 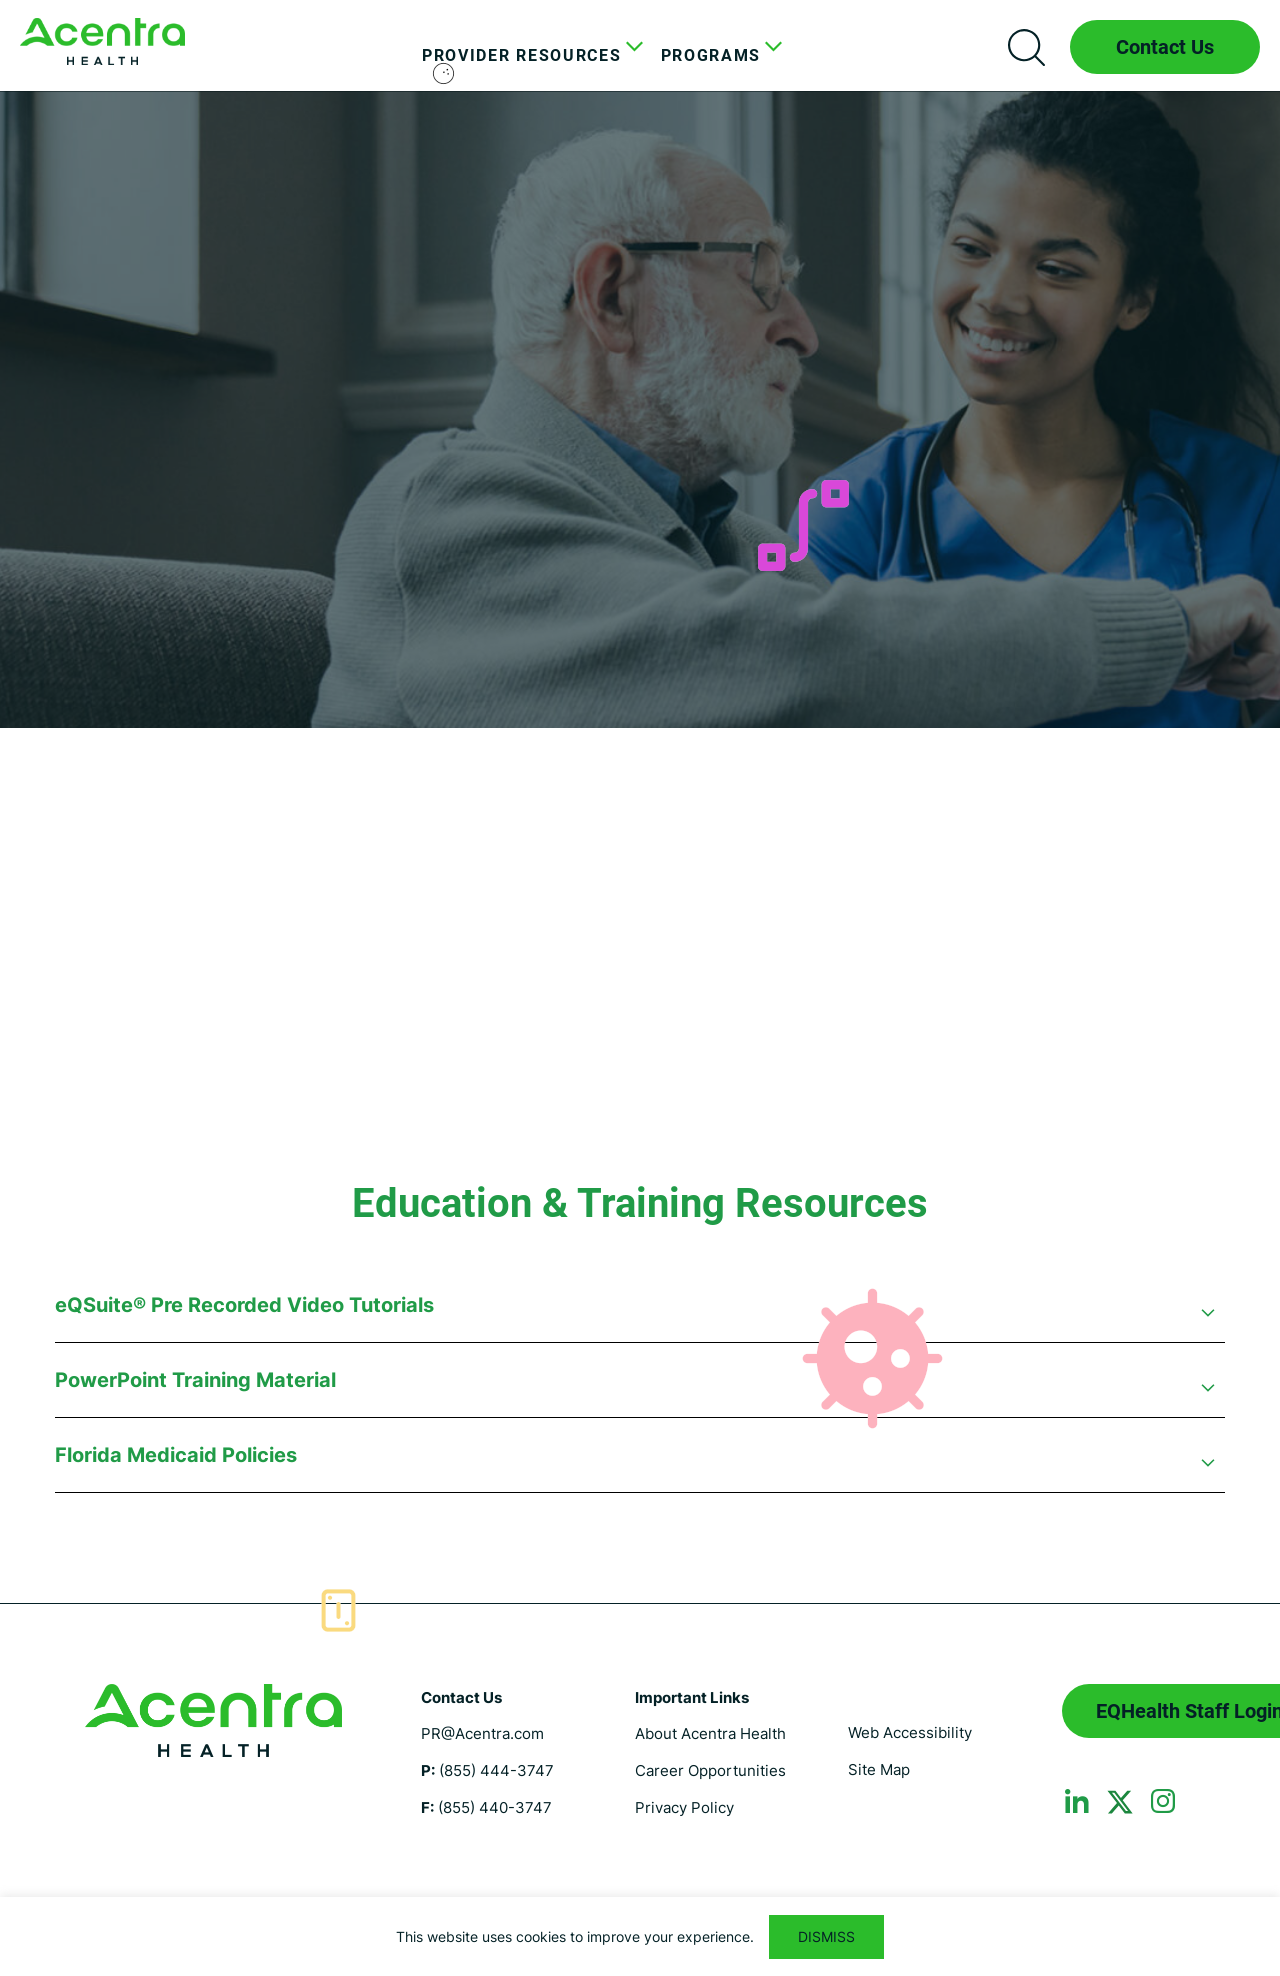 I want to click on indicates virus or malware detected, so click(x=872, y=1358).